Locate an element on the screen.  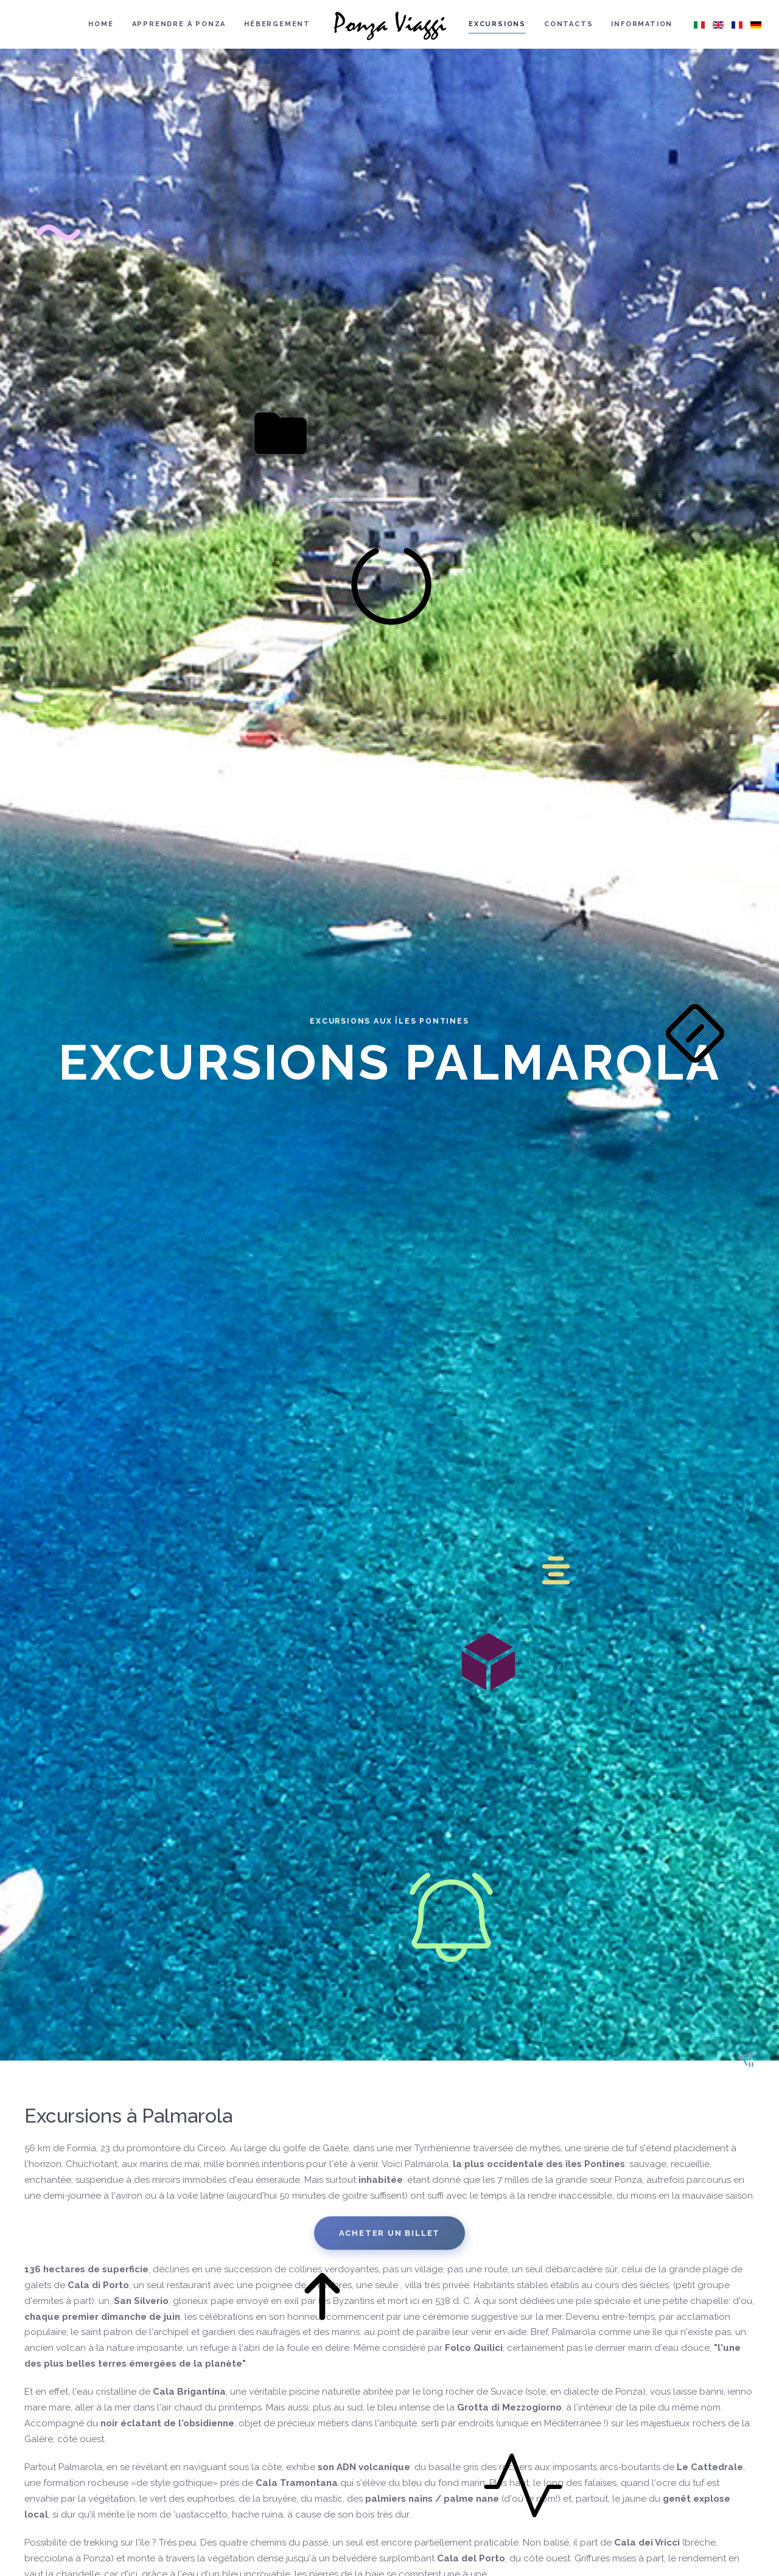
loading or processing in progress is located at coordinates (391, 585).